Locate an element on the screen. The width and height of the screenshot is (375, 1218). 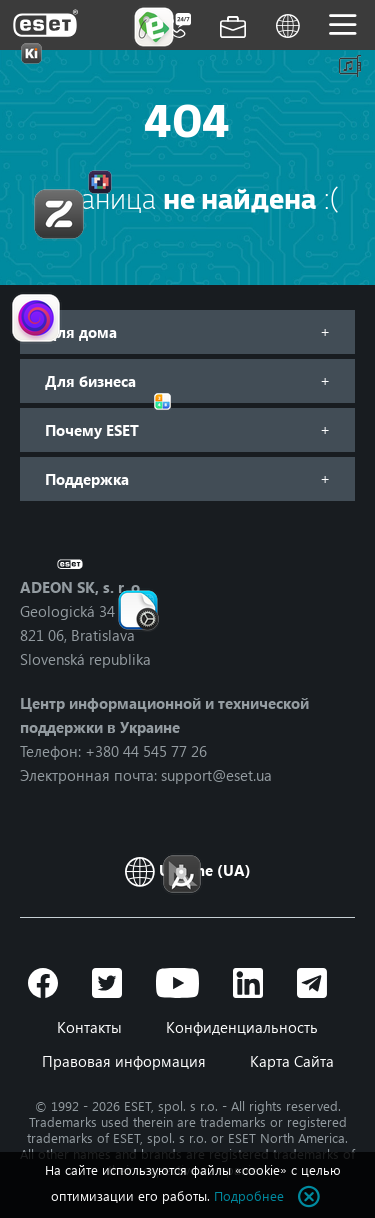
launch the 2048 puzzle game is located at coordinates (162, 401).